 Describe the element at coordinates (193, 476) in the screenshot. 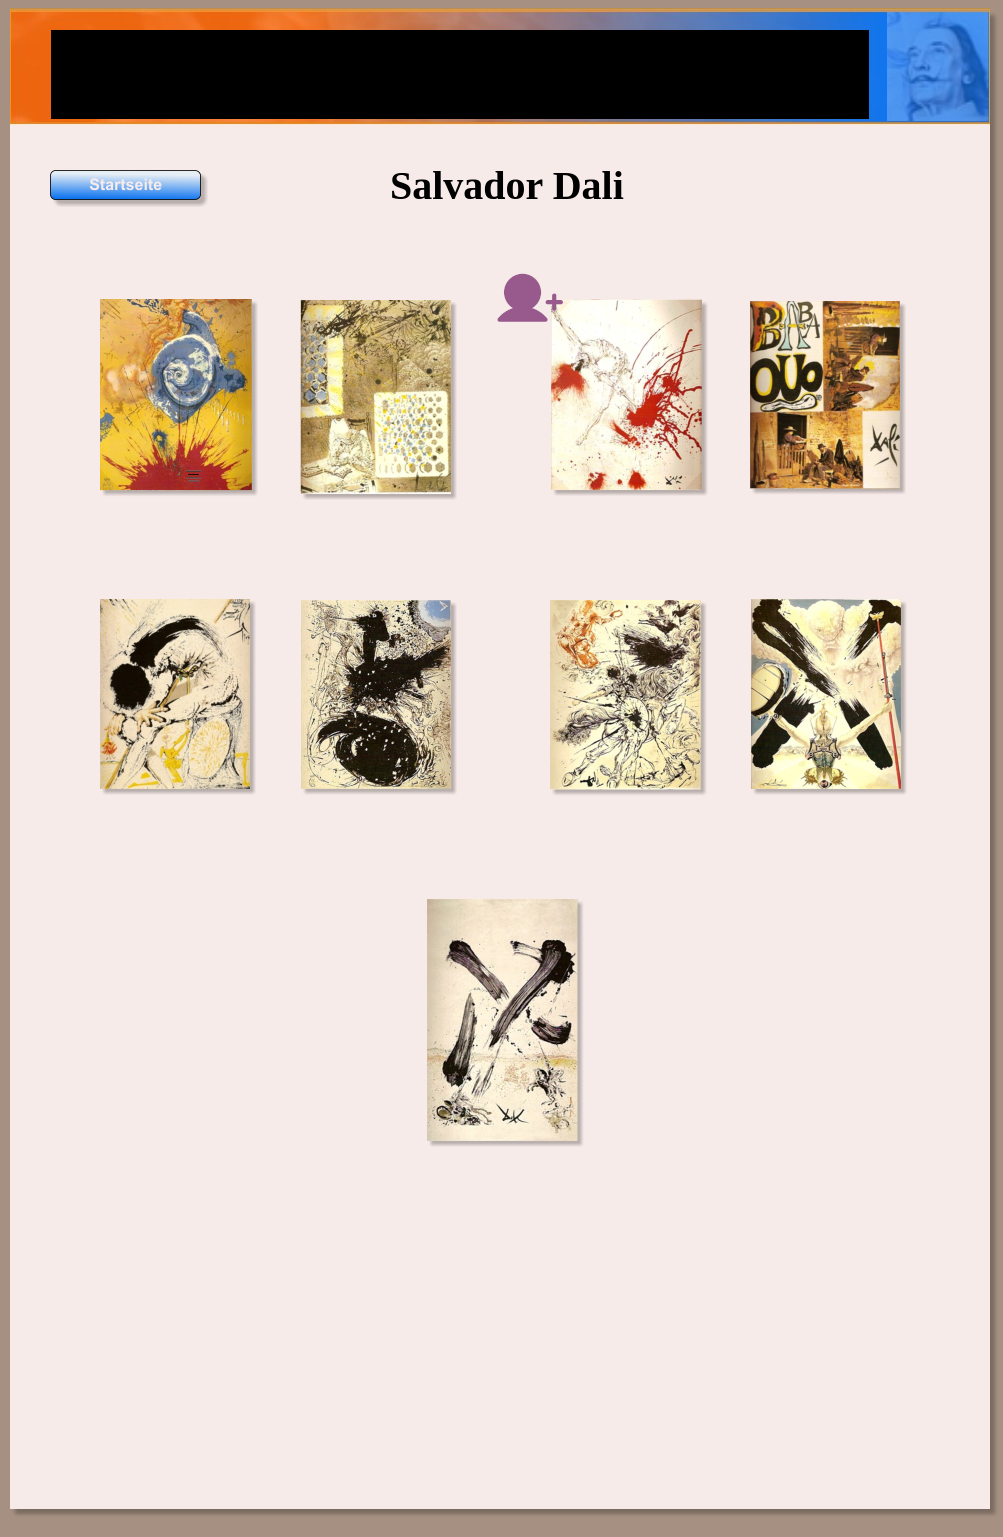

I see `center align text` at that location.